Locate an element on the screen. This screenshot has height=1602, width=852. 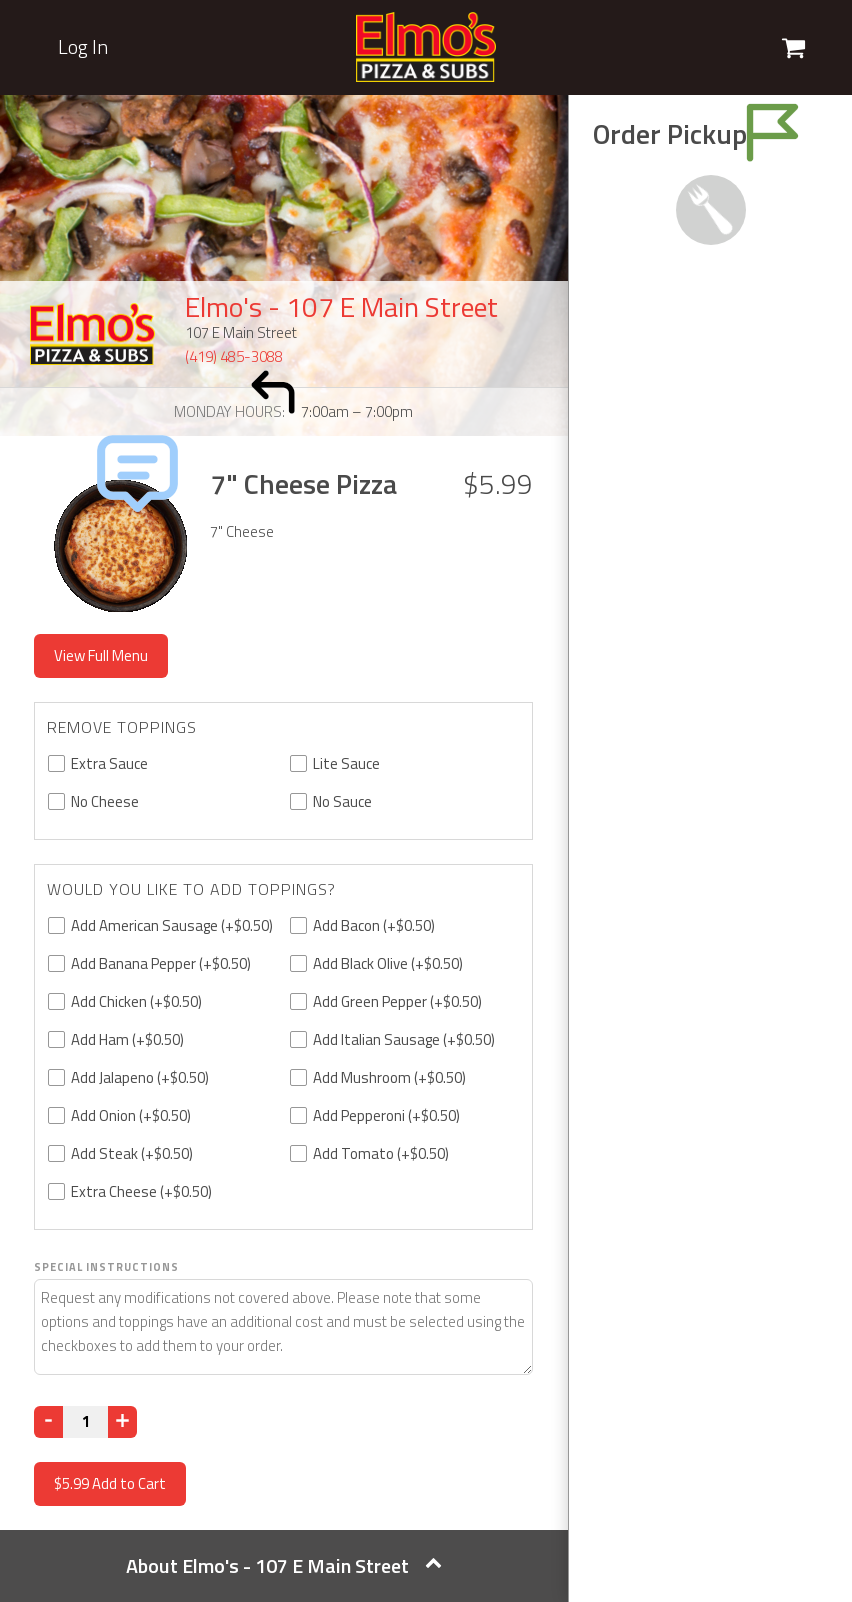
flag an item for review or attention is located at coordinates (772, 129).